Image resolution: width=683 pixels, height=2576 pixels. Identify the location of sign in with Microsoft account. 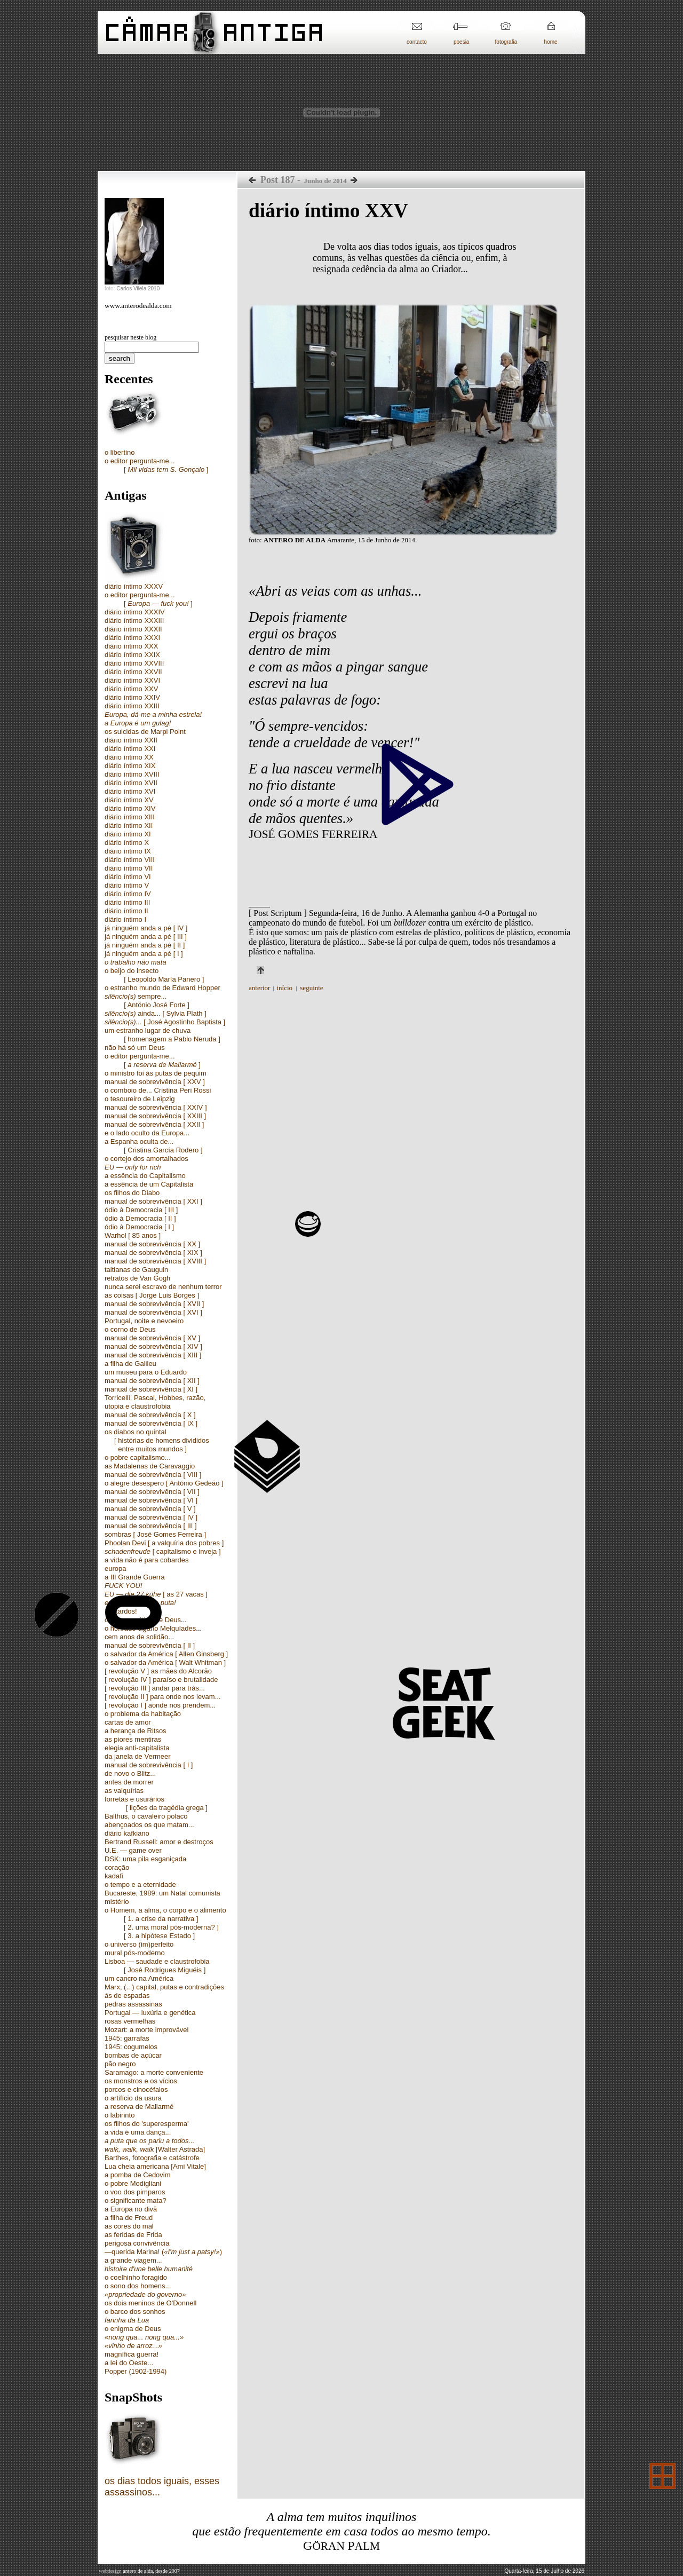
(662, 2476).